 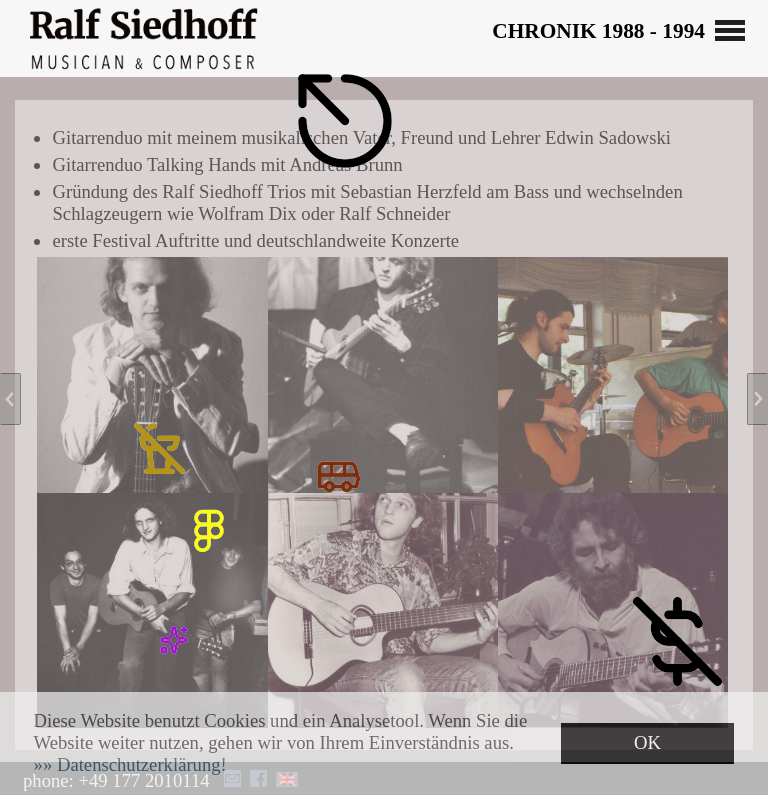 What do you see at coordinates (174, 640) in the screenshot?
I see `access AI-powered or smart features` at bounding box center [174, 640].